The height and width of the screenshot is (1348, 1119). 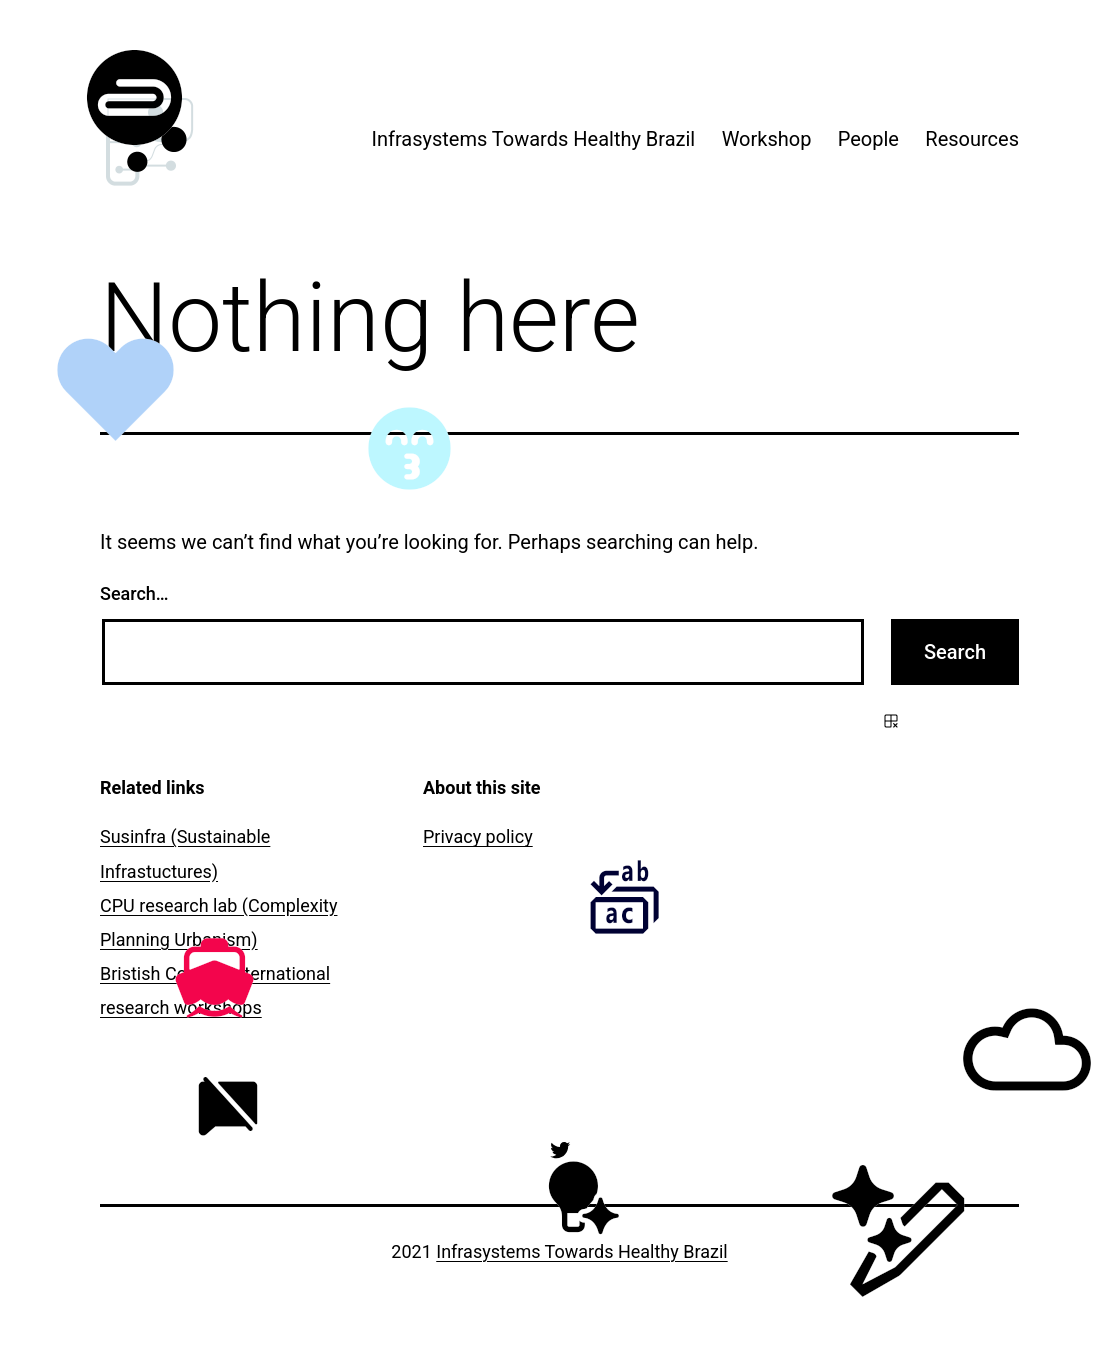 What do you see at coordinates (115, 388) in the screenshot?
I see `indicates a favorited or liked item` at bounding box center [115, 388].